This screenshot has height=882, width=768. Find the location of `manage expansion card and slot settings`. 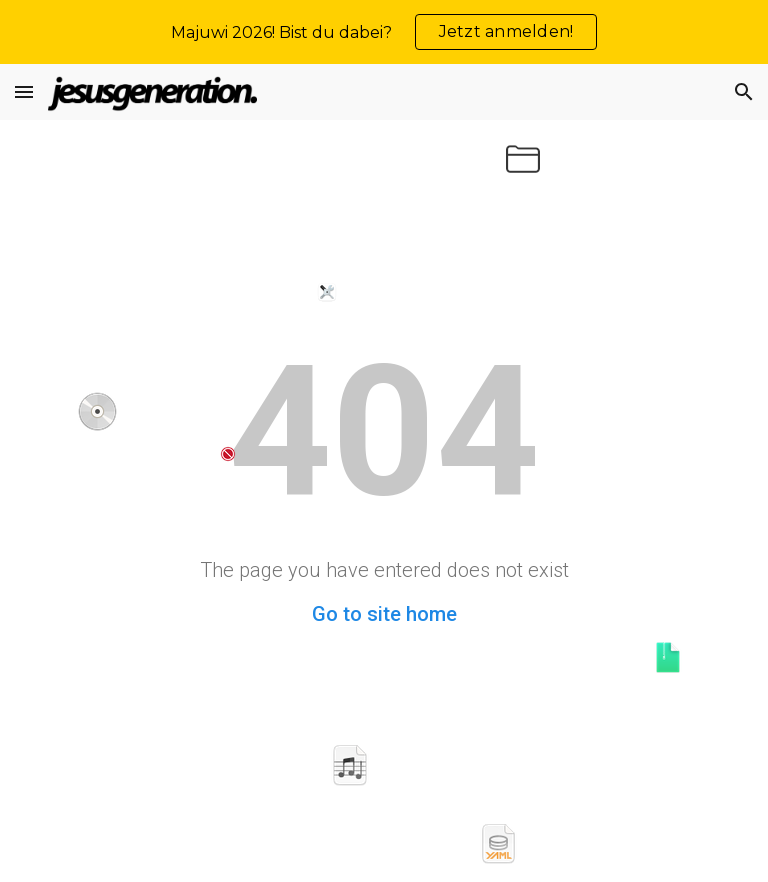

manage expansion card and slot settings is located at coordinates (327, 292).